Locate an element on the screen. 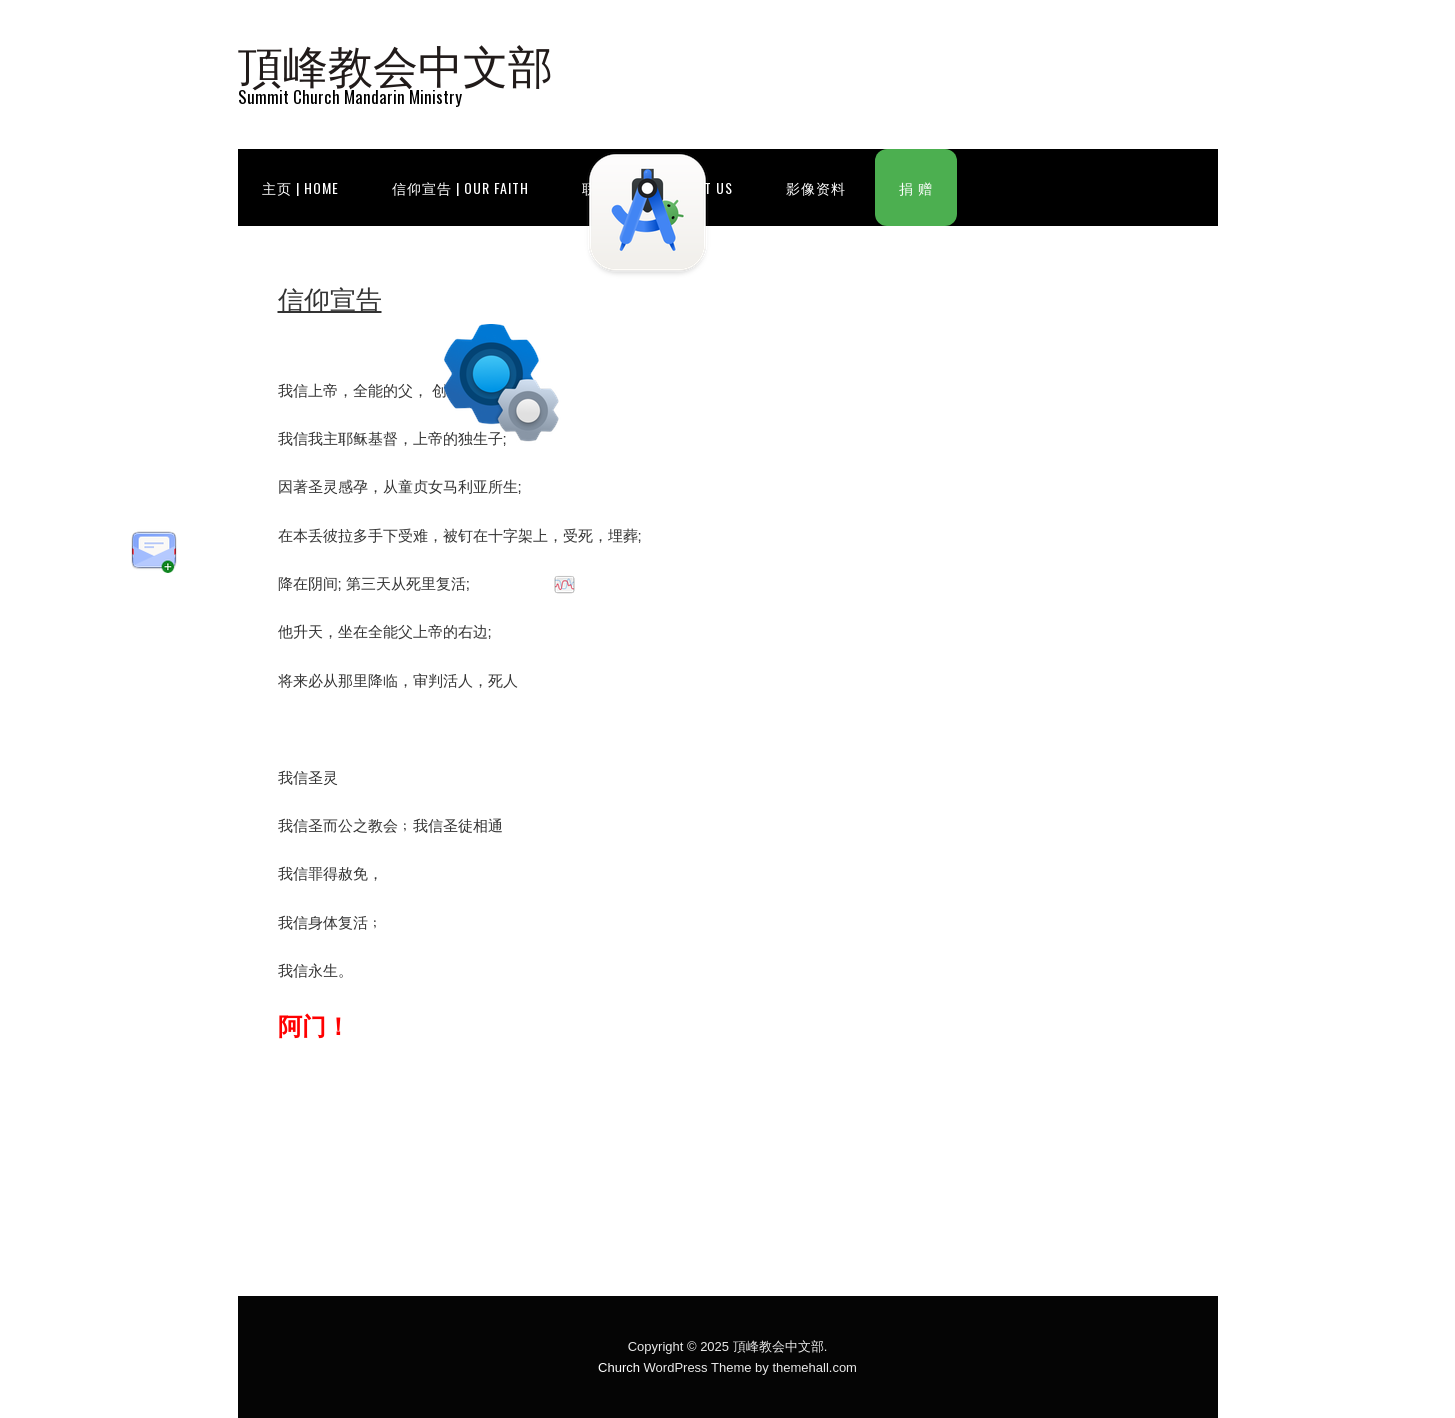  open system settings is located at coordinates (502, 384).